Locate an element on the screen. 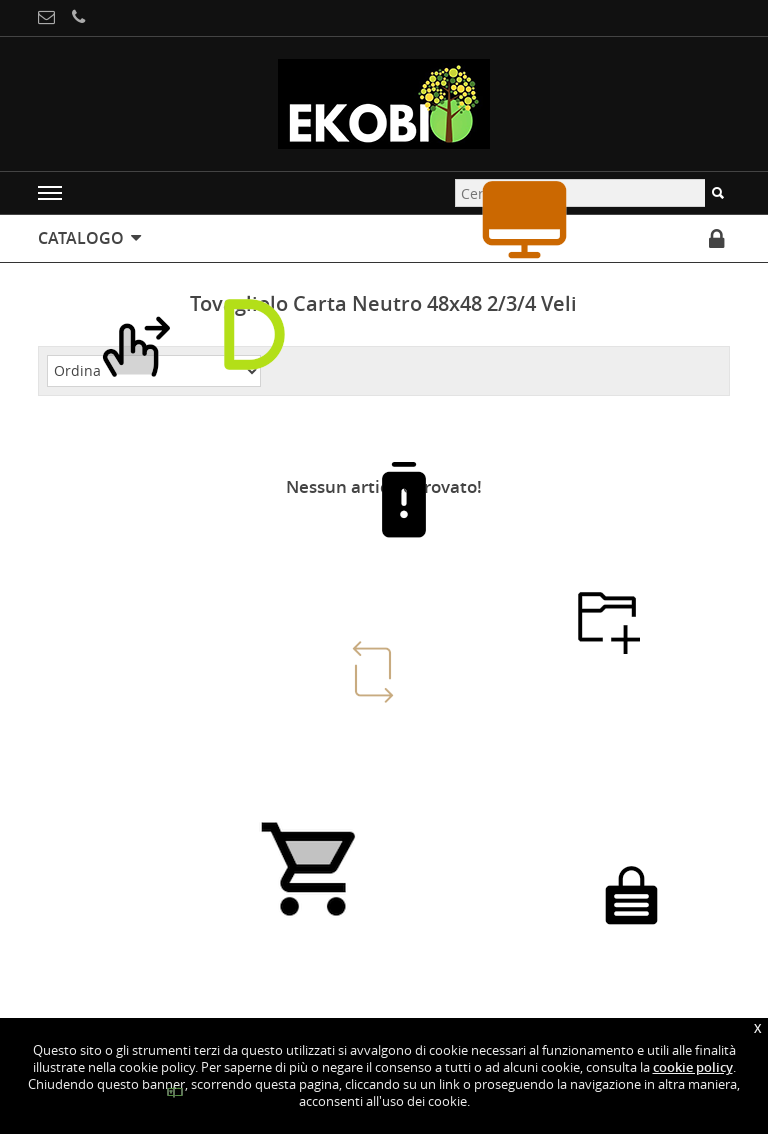  enter or edit text in a form field is located at coordinates (175, 1092).